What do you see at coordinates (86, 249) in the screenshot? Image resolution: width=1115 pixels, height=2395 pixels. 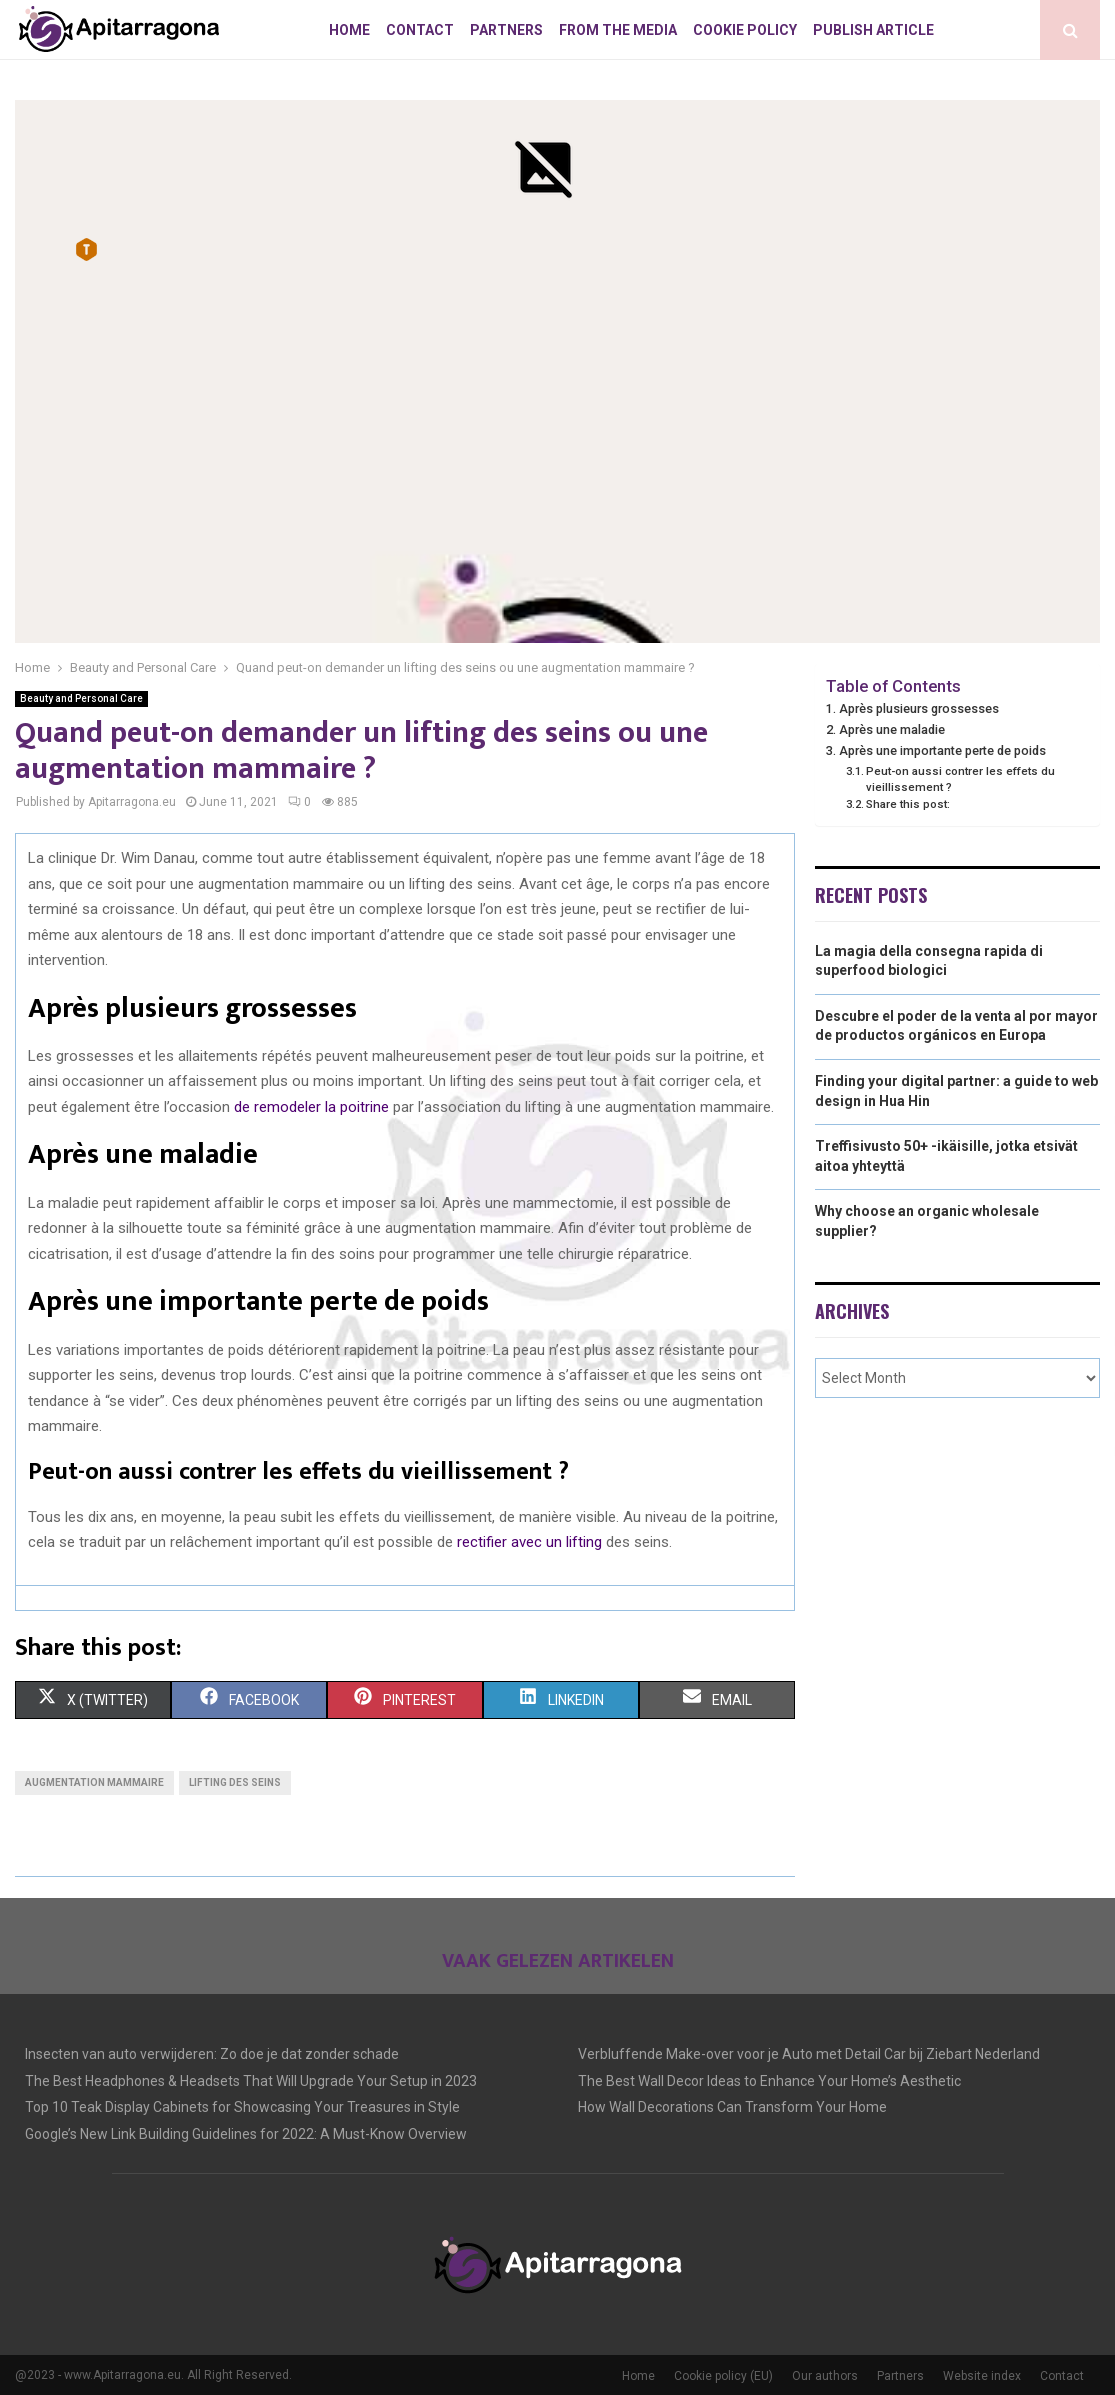 I see `text or typography tool` at bounding box center [86, 249].